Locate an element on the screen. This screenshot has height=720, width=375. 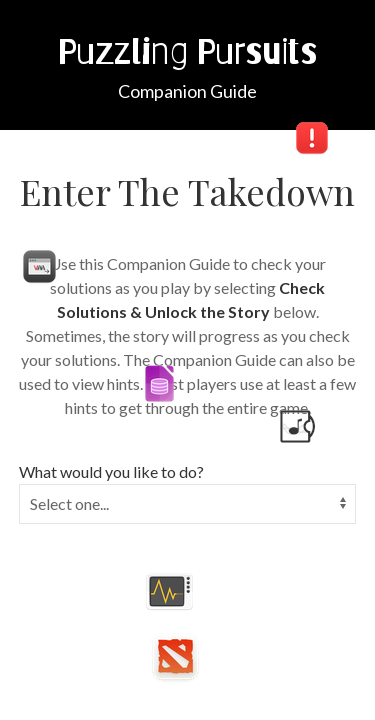
access virtual machine migration settings is located at coordinates (39, 266).